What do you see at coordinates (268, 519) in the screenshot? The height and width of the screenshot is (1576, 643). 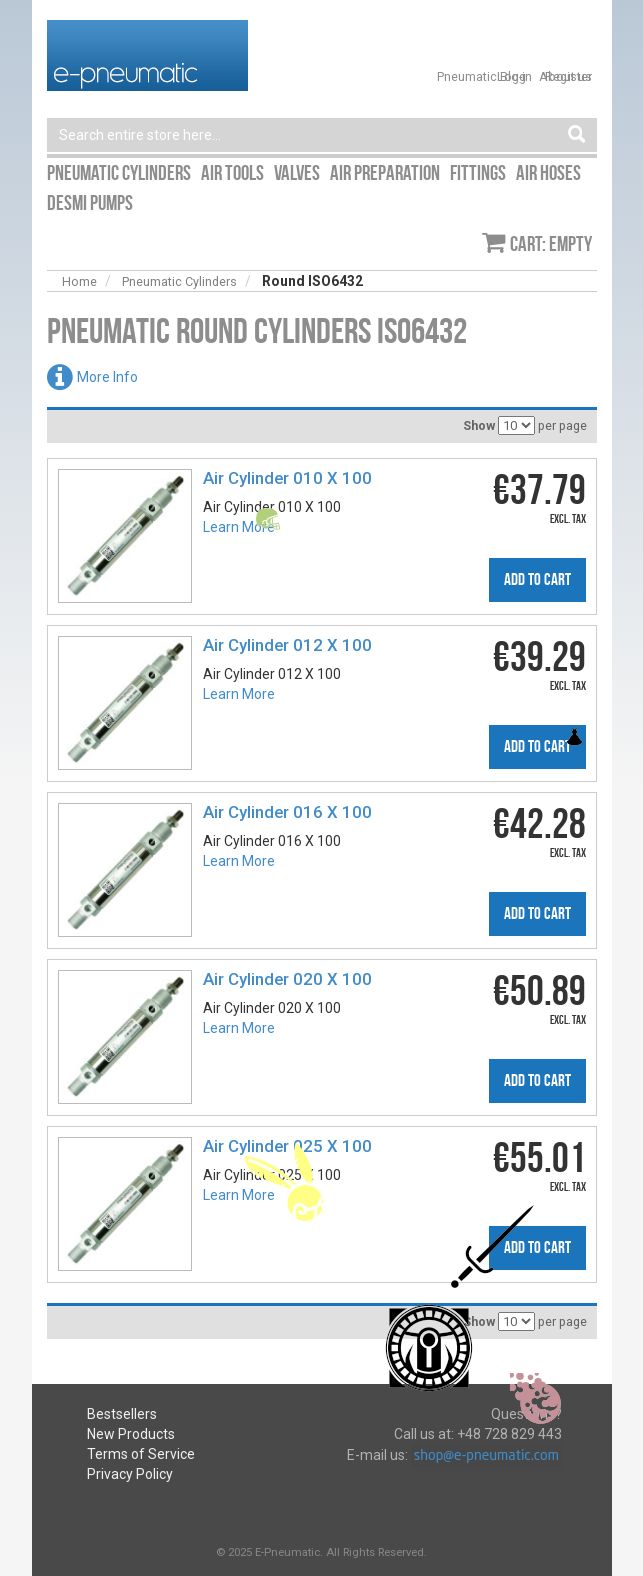 I see `access american football content or games` at bounding box center [268, 519].